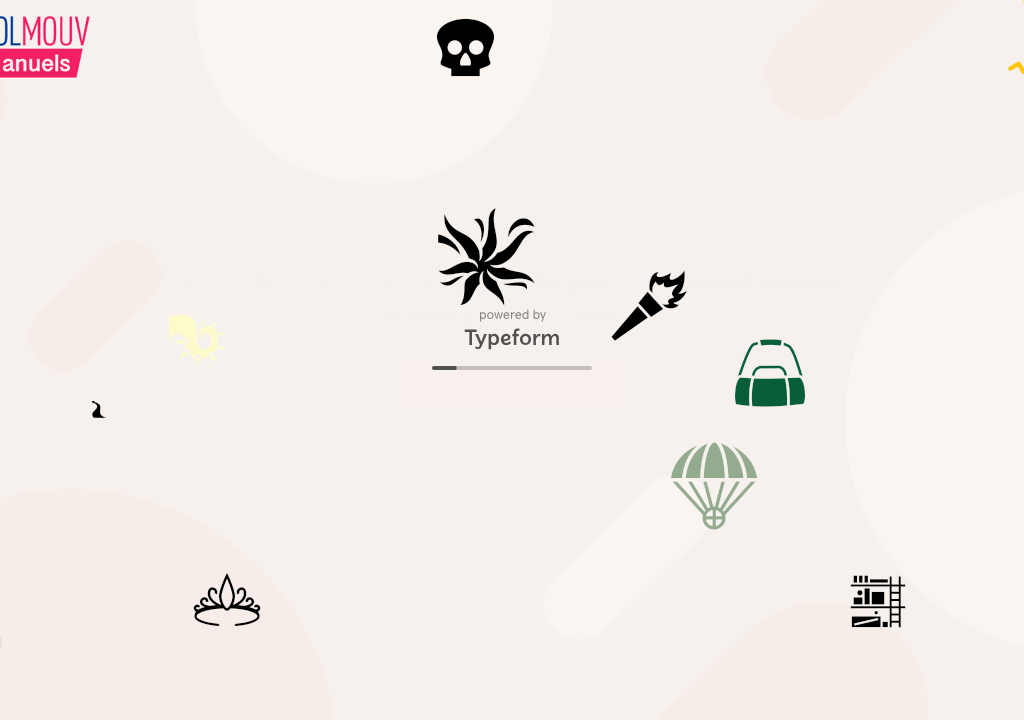 The height and width of the screenshot is (720, 1024). I want to click on indicates player death or game over state, so click(465, 47).